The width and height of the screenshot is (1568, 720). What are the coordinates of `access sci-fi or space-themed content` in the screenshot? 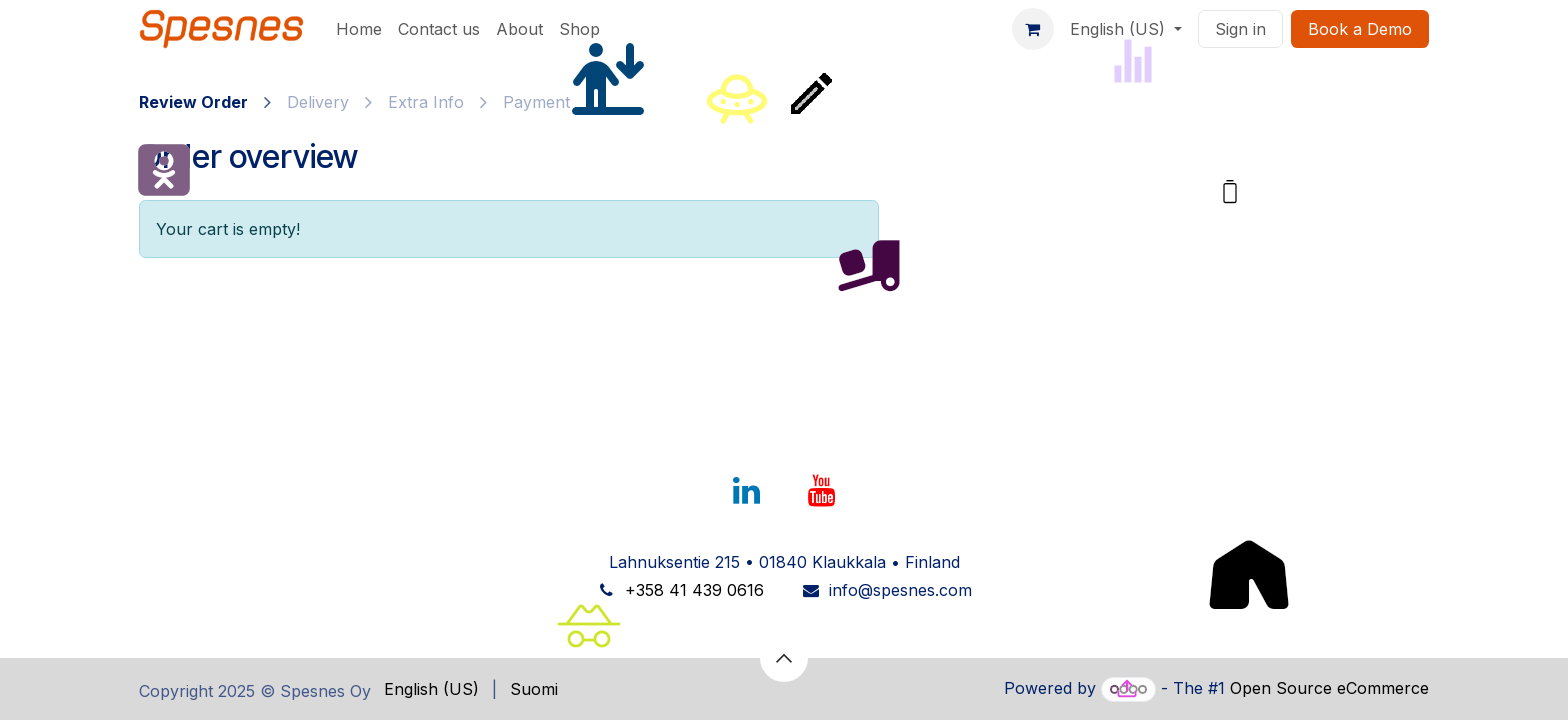 It's located at (737, 99).